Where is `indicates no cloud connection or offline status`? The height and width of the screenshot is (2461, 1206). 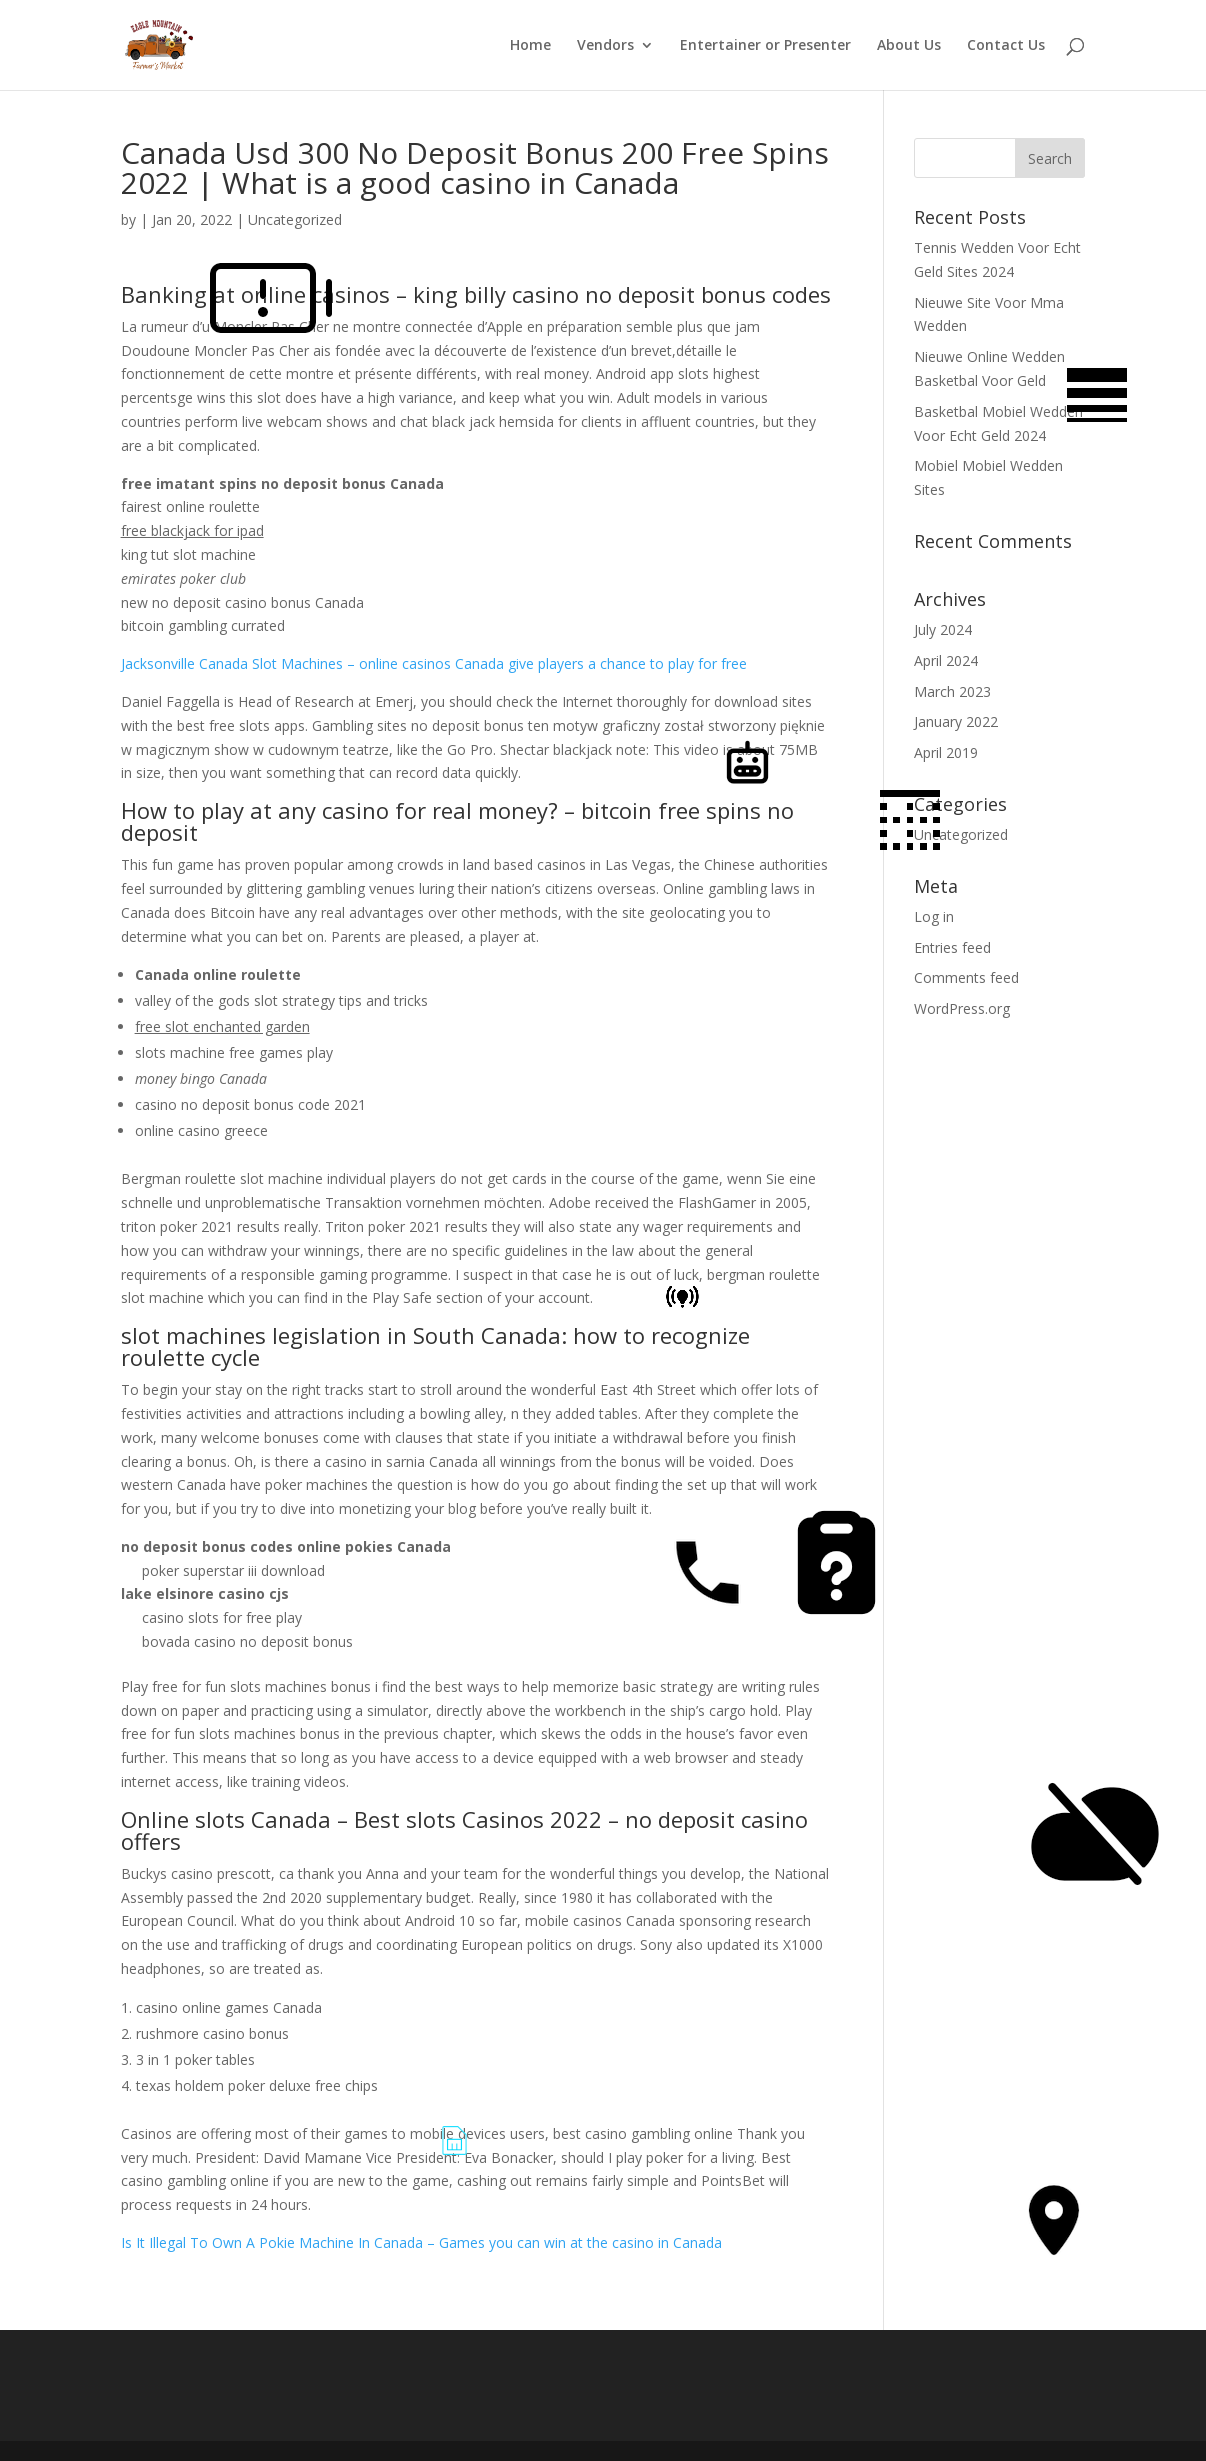 indicates no cloud connection or offline status is located at coordinates (1095, 1834).